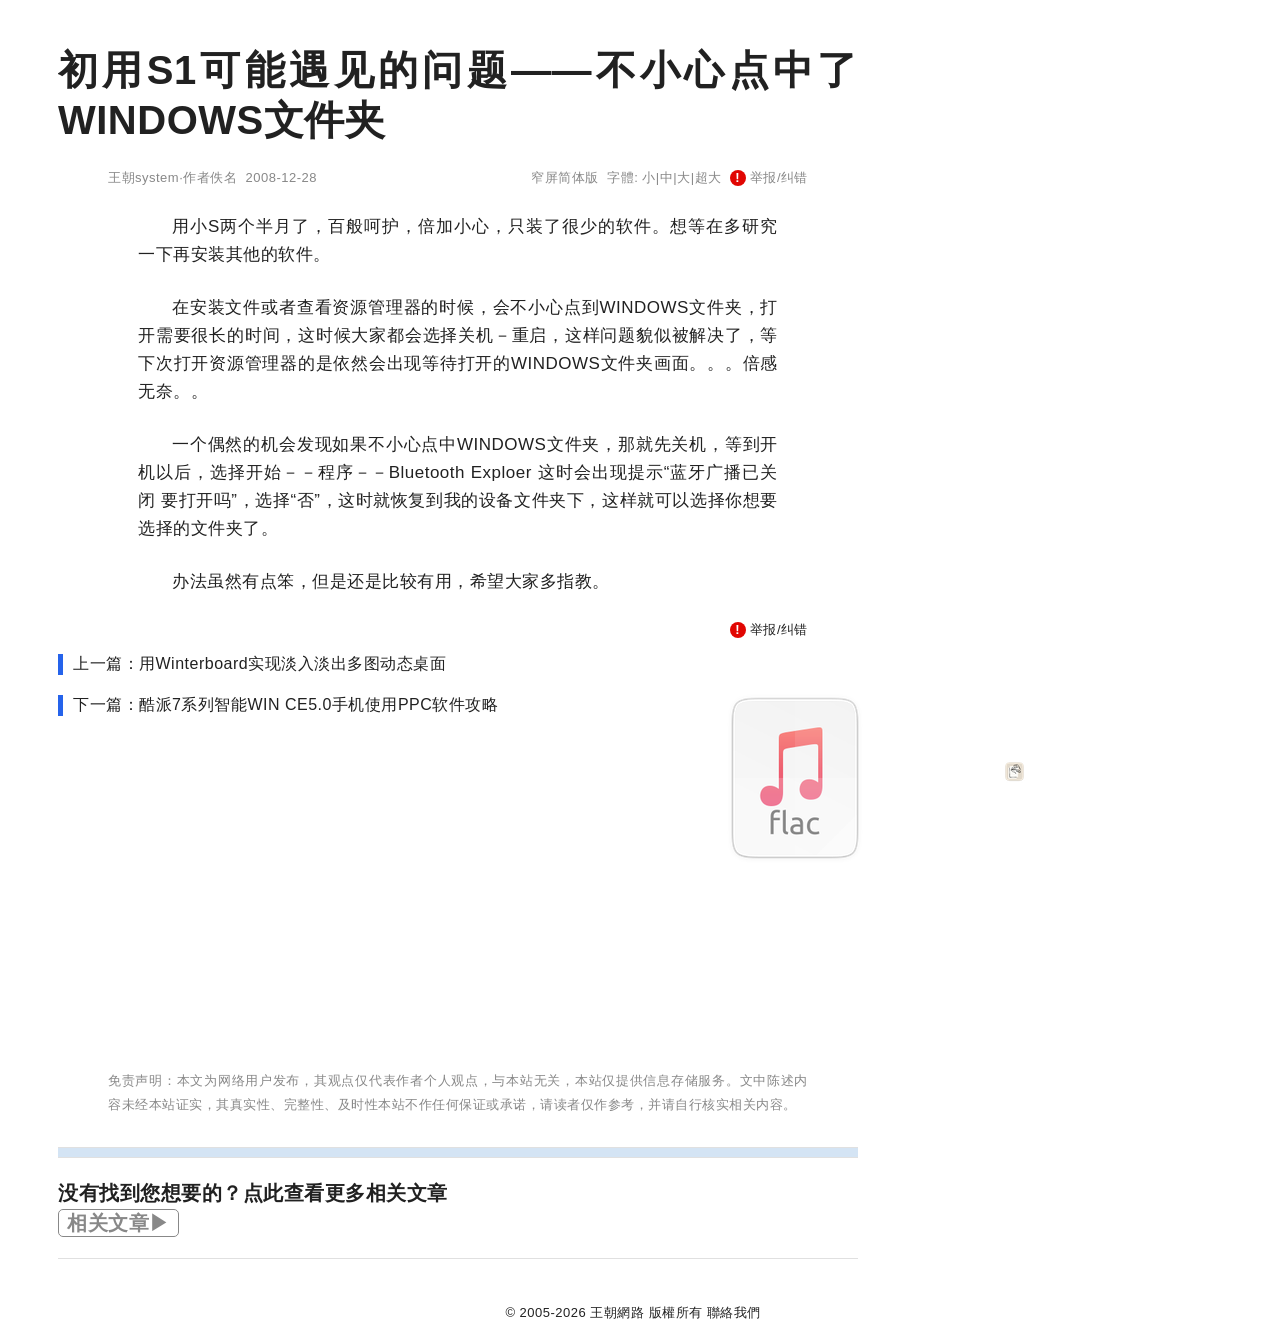  What do you see at coordinates (1014, 771) in the screenshot?
I see `open Claude Notes app` at bounding box center [1014, 771].